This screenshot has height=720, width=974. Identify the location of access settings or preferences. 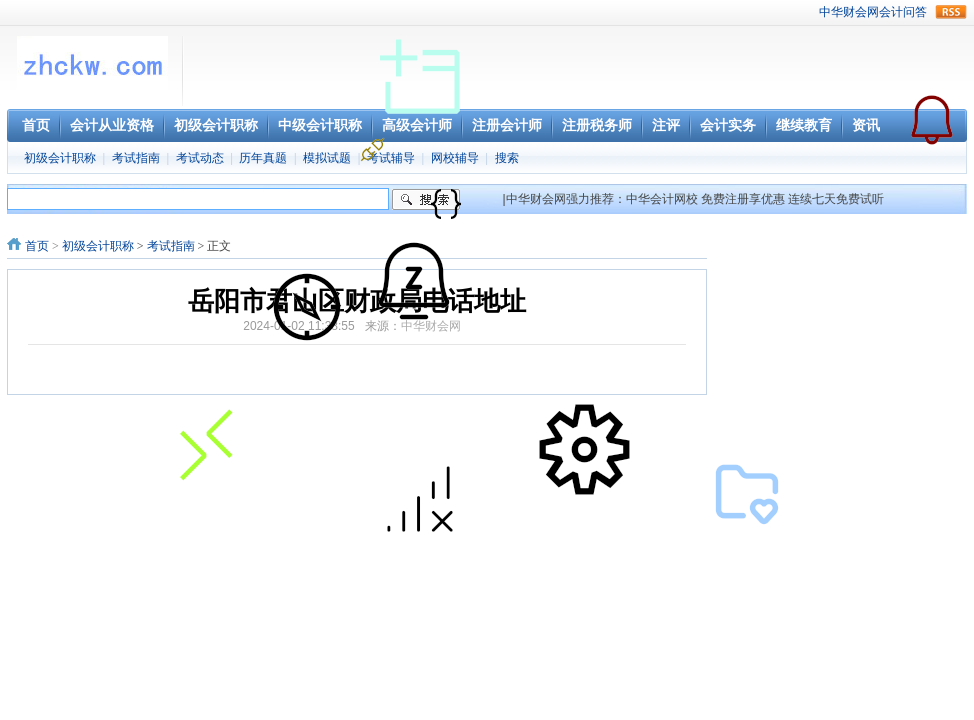
(584, 449).